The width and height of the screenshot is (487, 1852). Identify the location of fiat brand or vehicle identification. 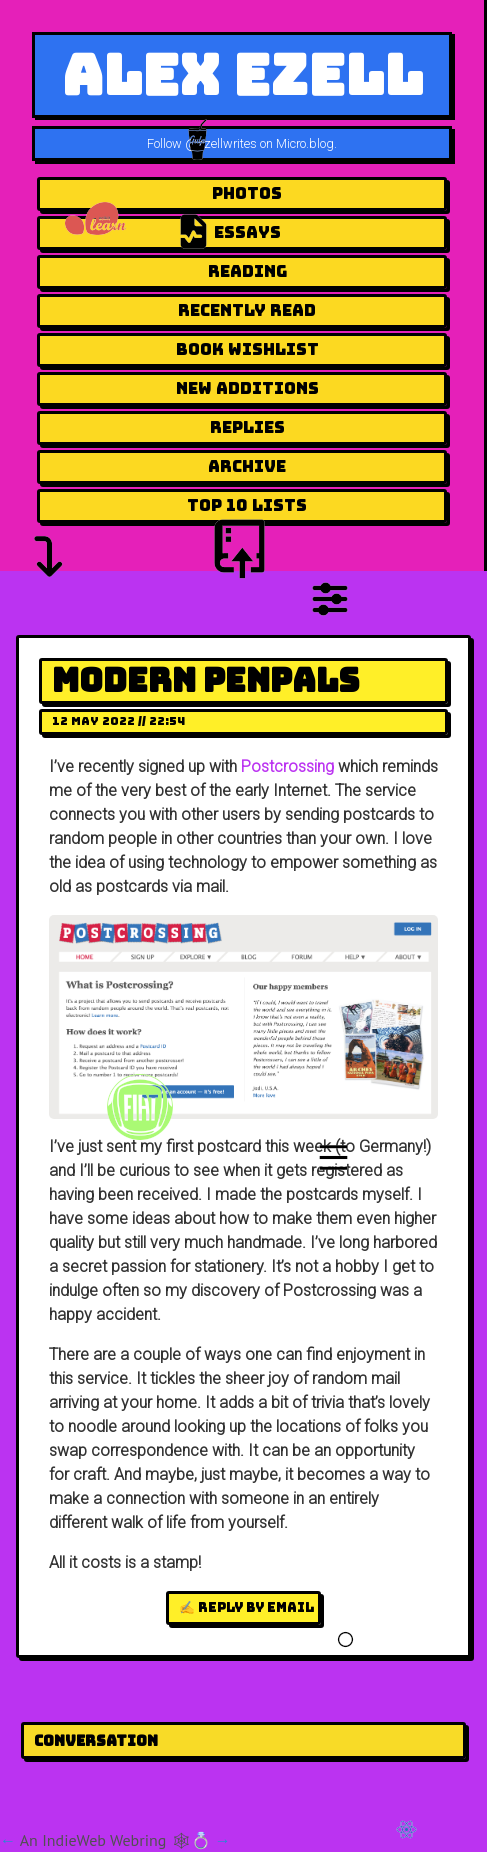
(140, 1107).